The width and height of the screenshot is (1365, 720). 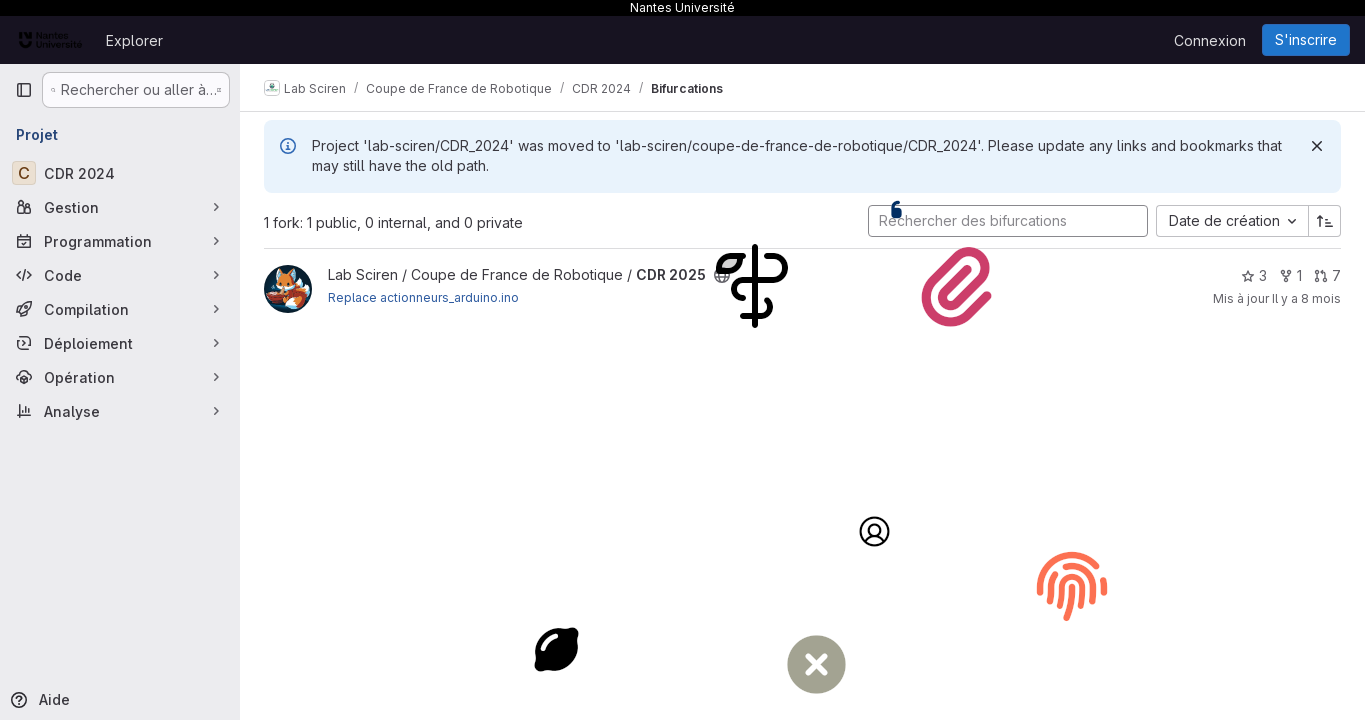 I want to click on attach a file to your message, so click(x=958, y=288).